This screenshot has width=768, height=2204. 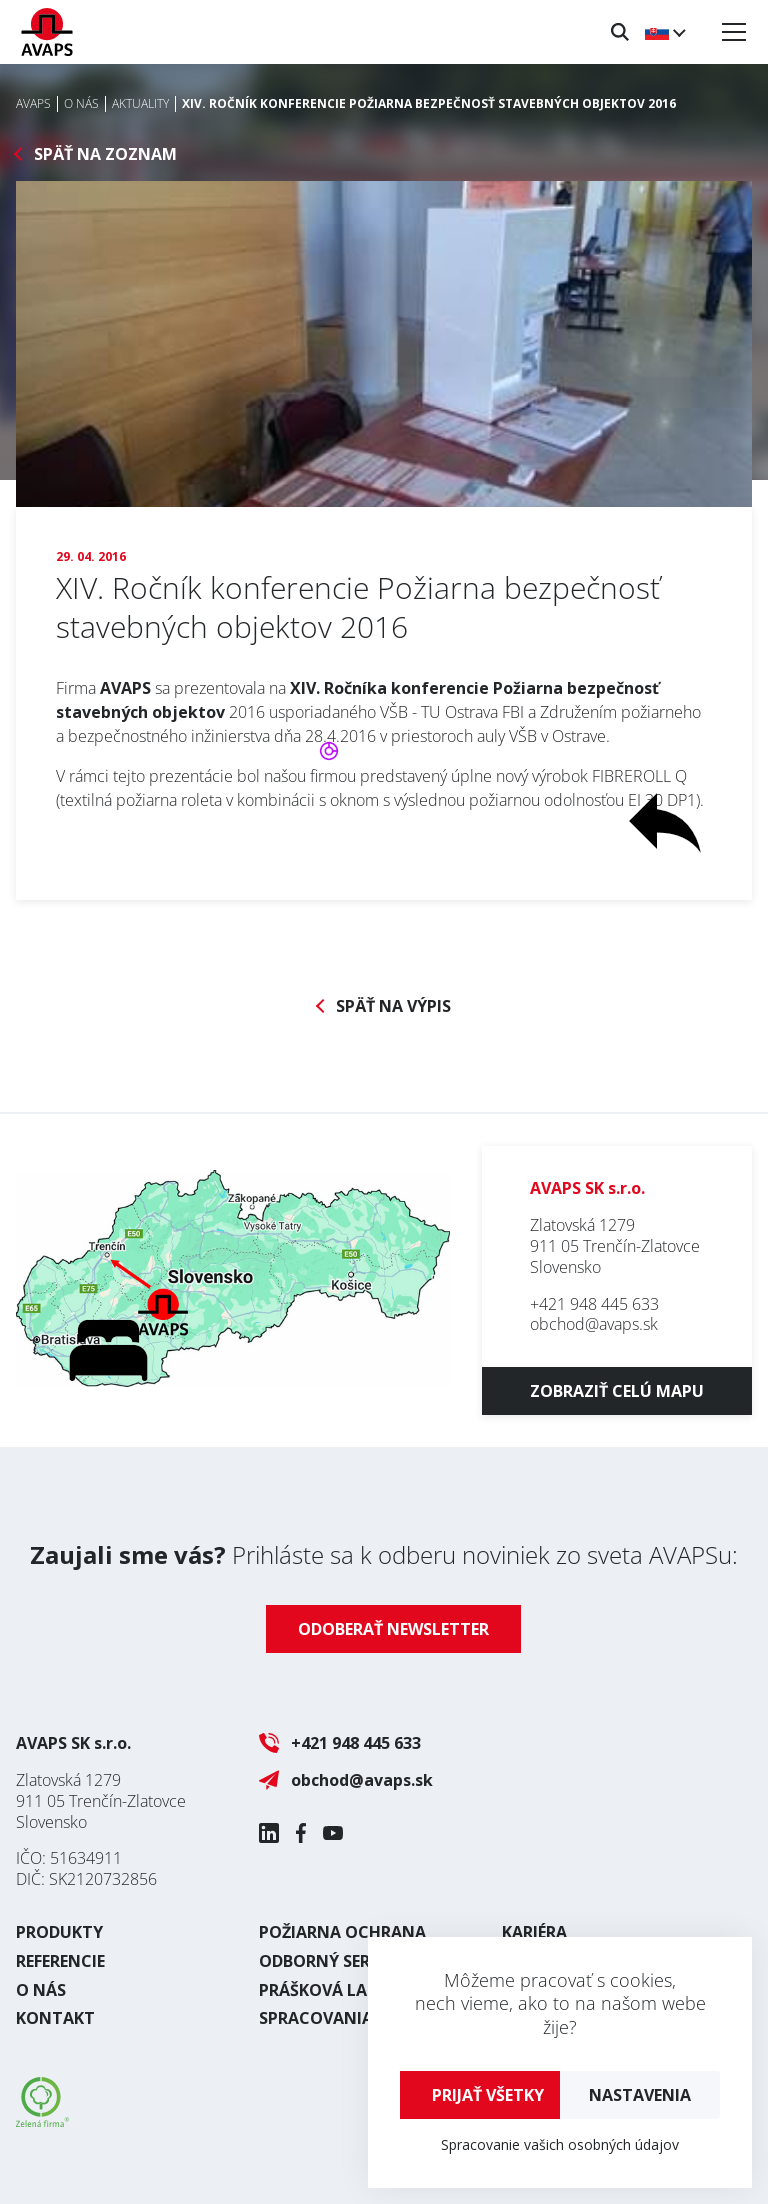 What do you see at coordinates (665, 821) in the screenshot?
I see `reply to a message or comment` at bounding box center [665, 821].